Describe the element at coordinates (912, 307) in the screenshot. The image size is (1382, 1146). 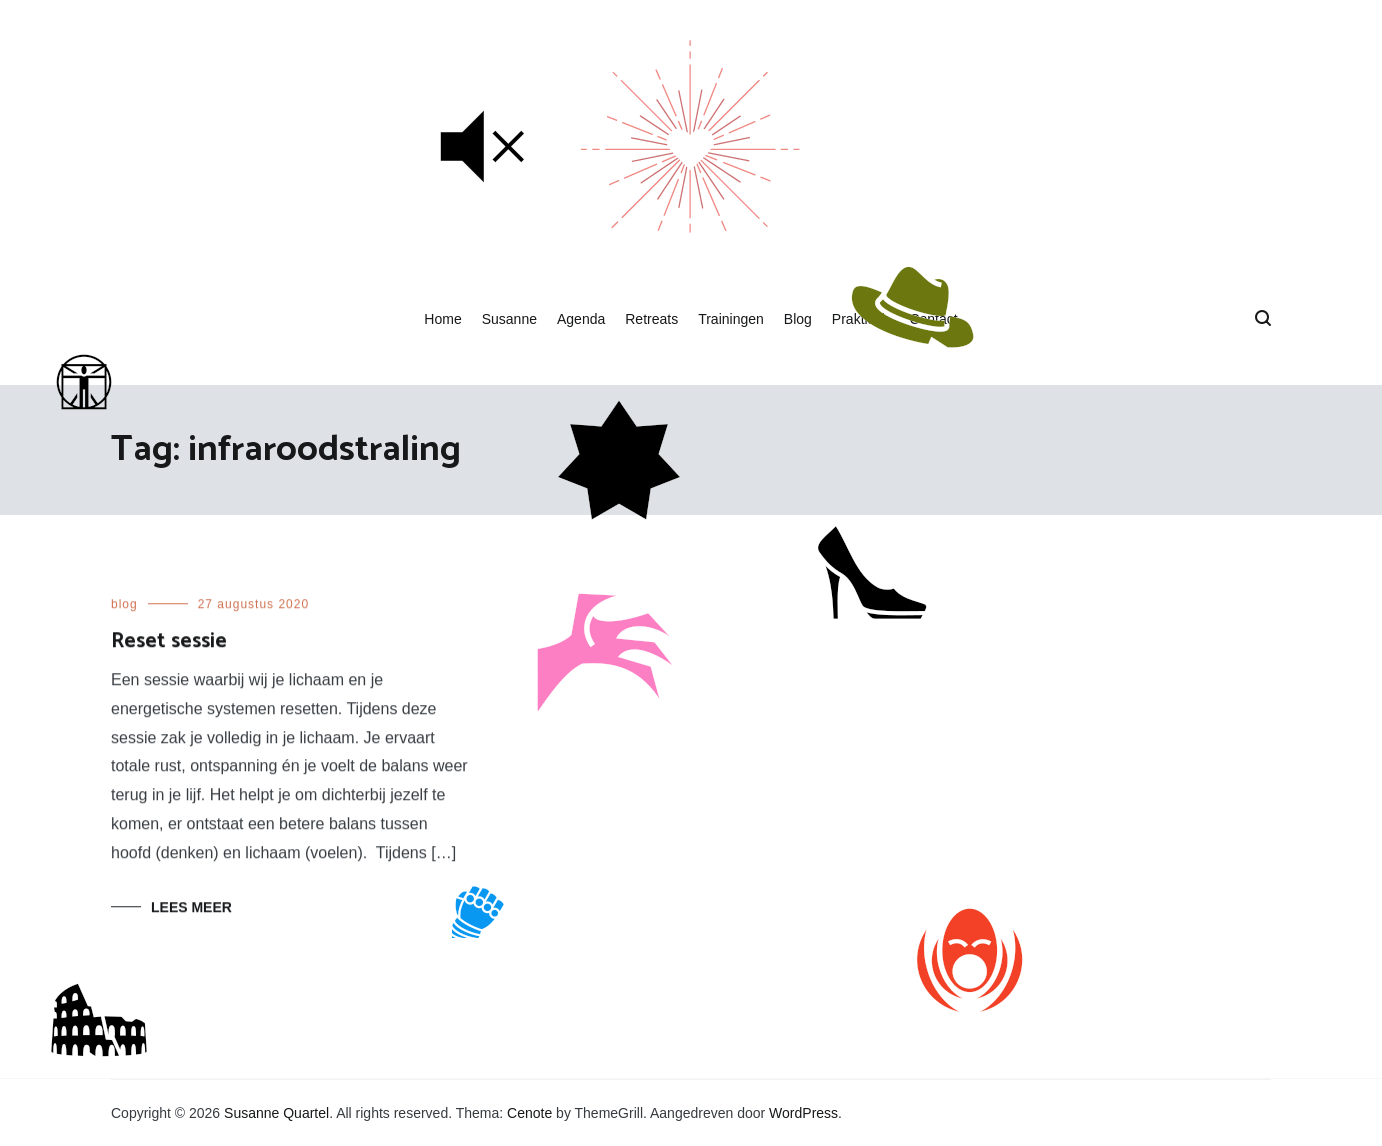
I see `select a detective or spy character` at that location.